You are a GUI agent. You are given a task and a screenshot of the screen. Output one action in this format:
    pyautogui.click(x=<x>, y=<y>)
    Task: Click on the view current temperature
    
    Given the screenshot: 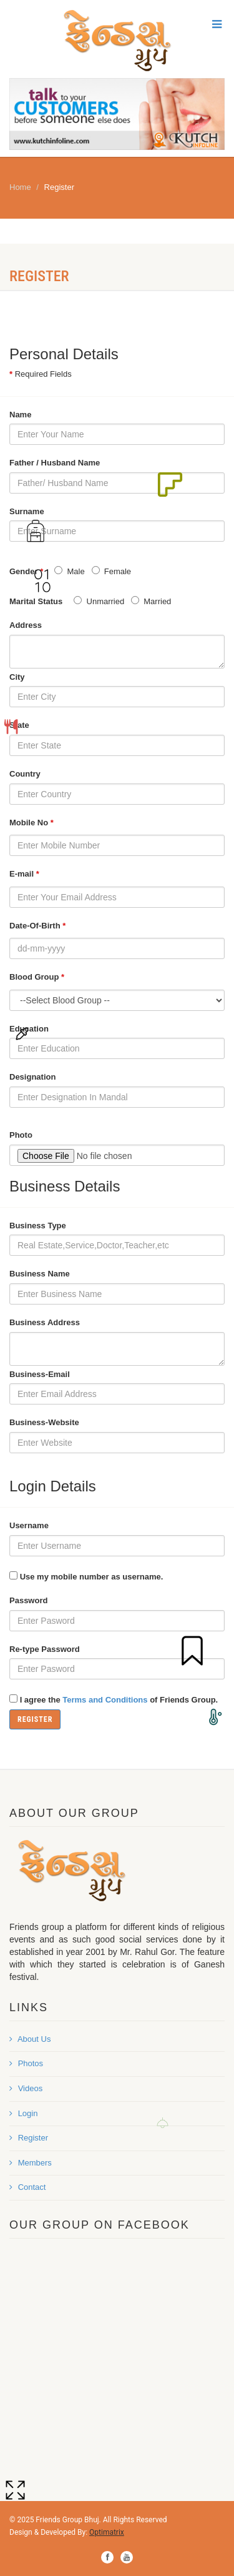 What is the action you would take?
    pyautogui.click(x=214, y=1717)
    